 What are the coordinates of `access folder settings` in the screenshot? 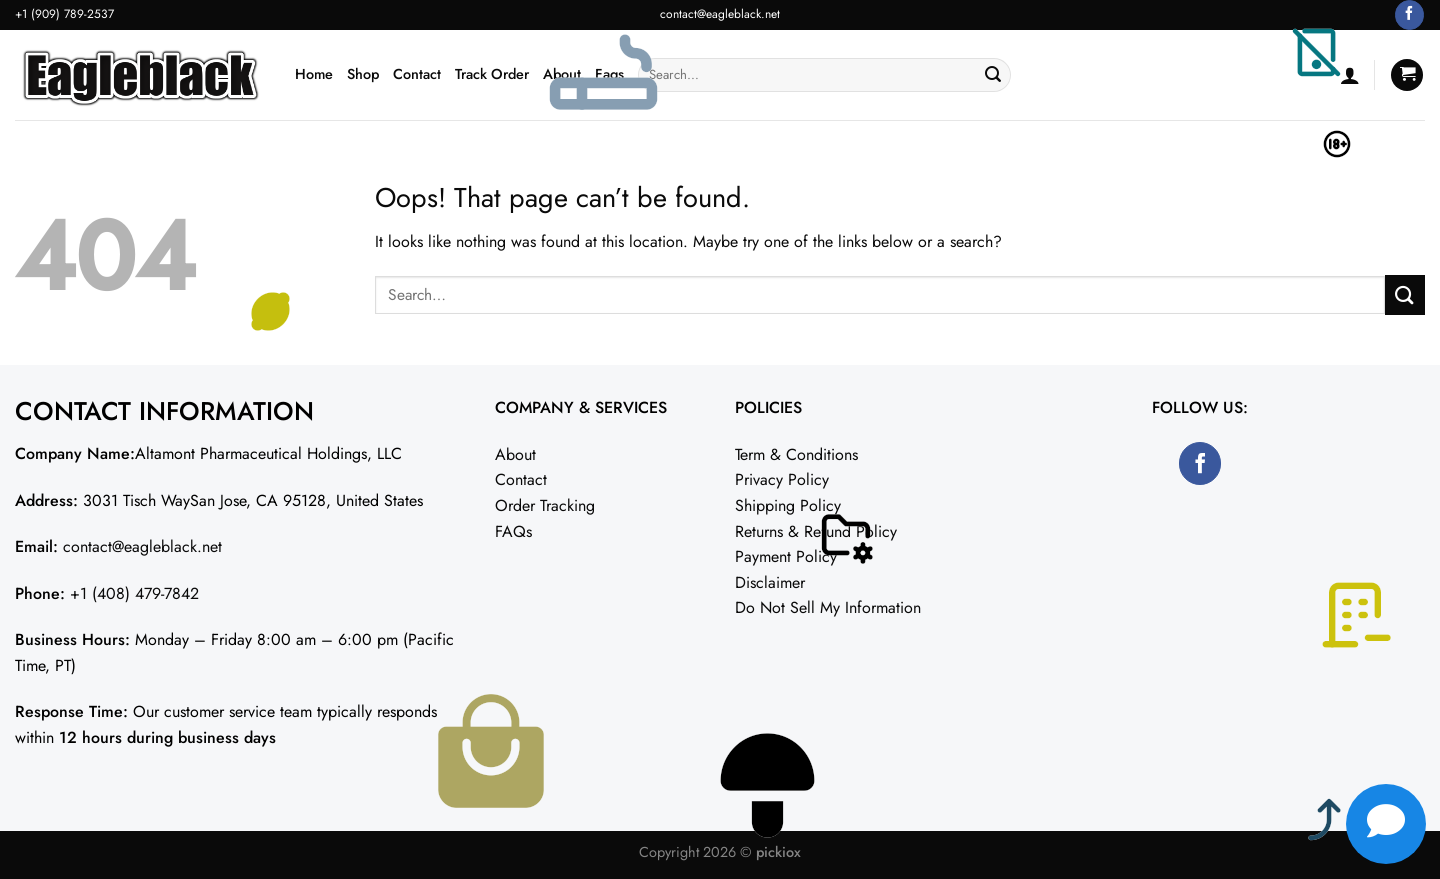 It's located at (846, 536).